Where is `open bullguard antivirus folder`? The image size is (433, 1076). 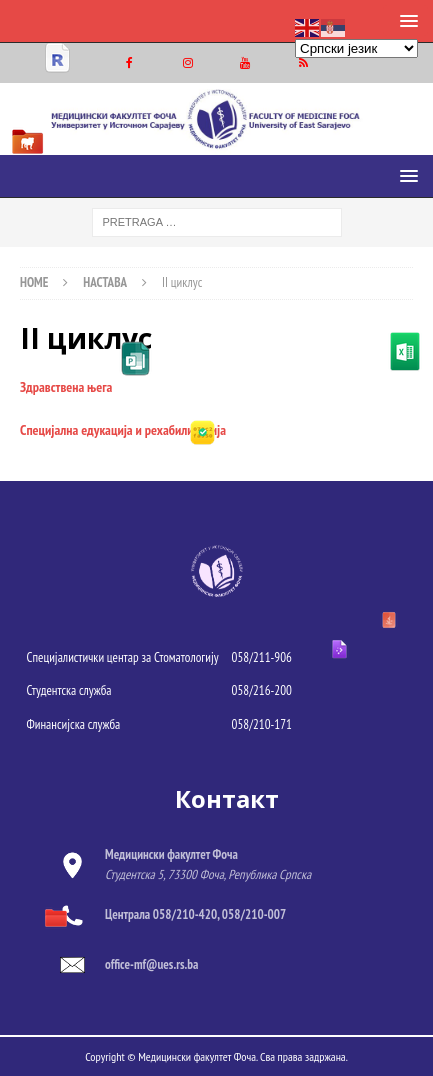 open bullguard antivirus folder is located at coordinates (27, 142).